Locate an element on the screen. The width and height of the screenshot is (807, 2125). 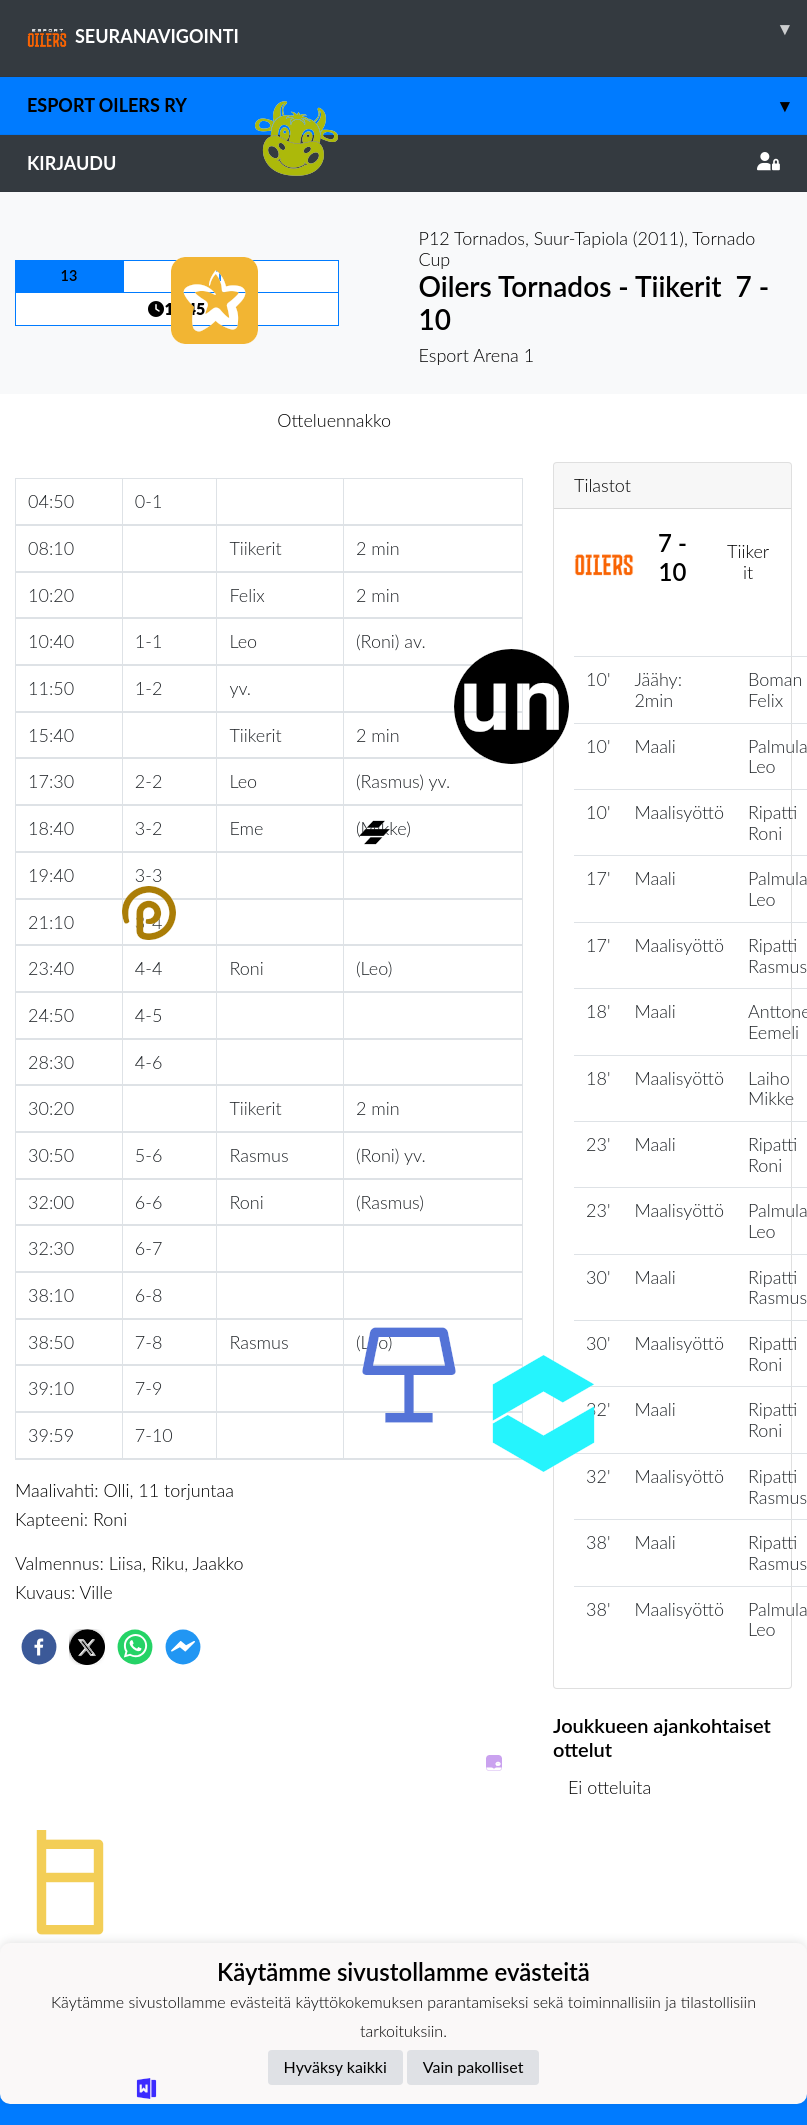
processwire CMS logo is located at coordinates (149, 913).